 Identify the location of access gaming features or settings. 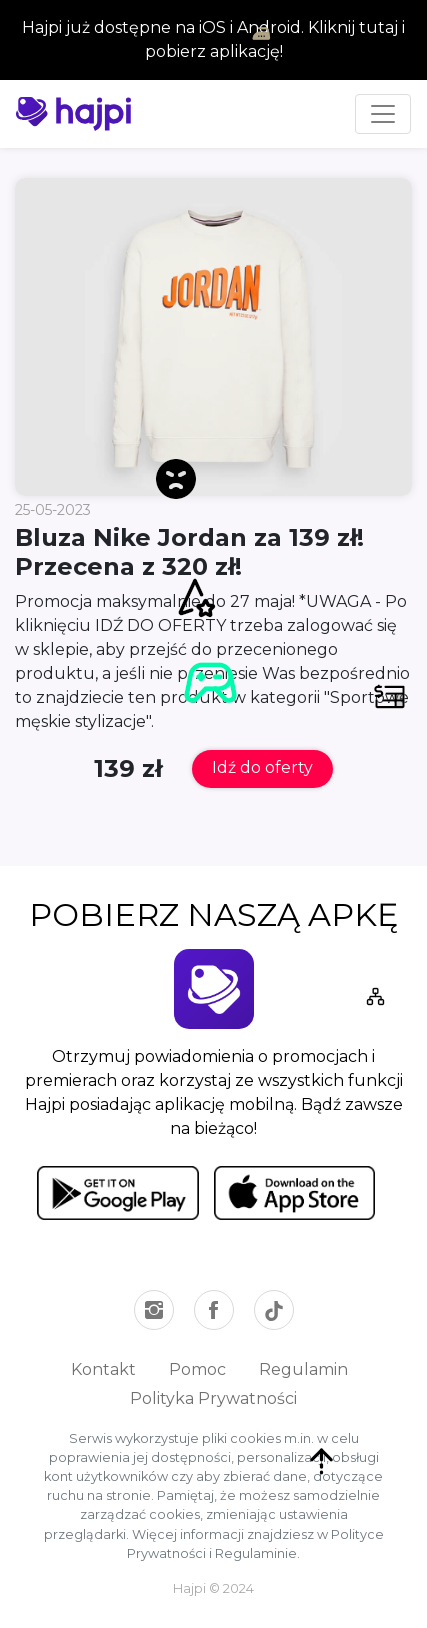
(210, 681).